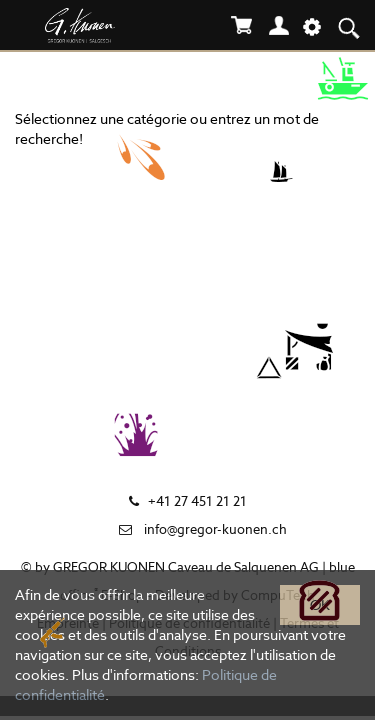 Image resolution: width=375 pixels, height=720 pixels. I want to click on select a sailing boat or nautical vessel, so click(281, 171).